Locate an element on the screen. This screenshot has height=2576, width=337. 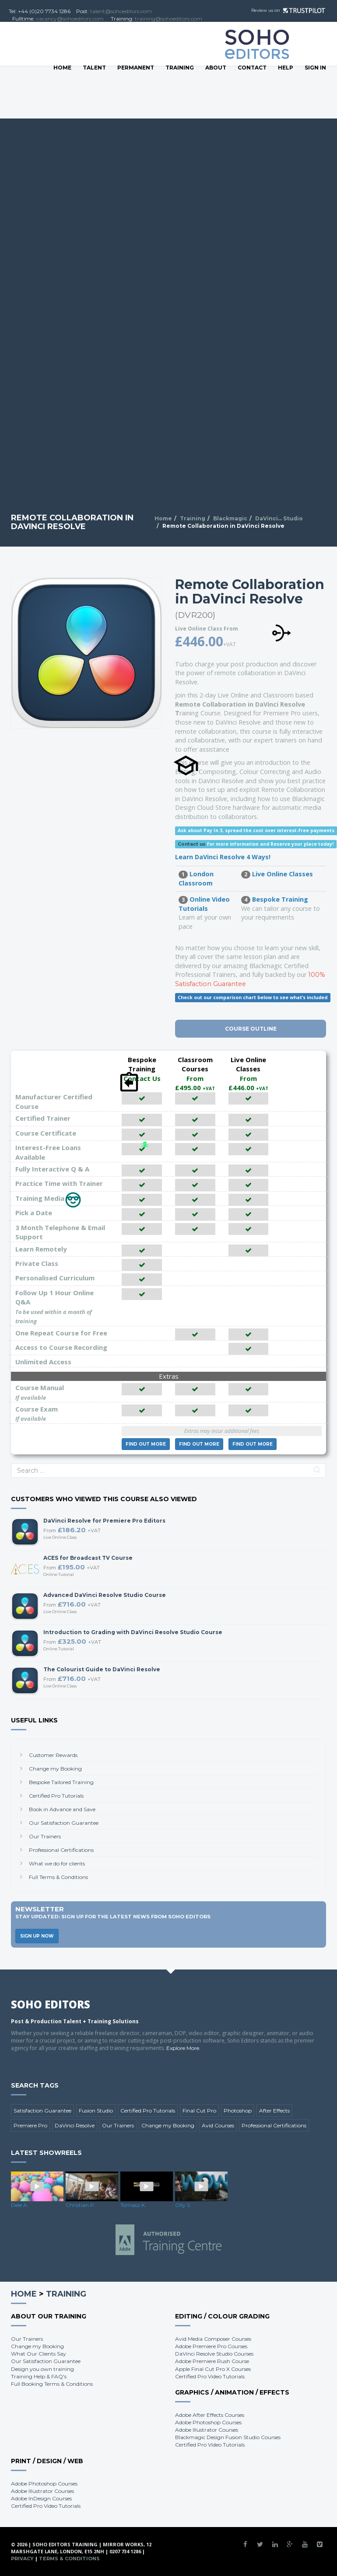
view leaderboard or rankings is located at coordinates (145, 1144).